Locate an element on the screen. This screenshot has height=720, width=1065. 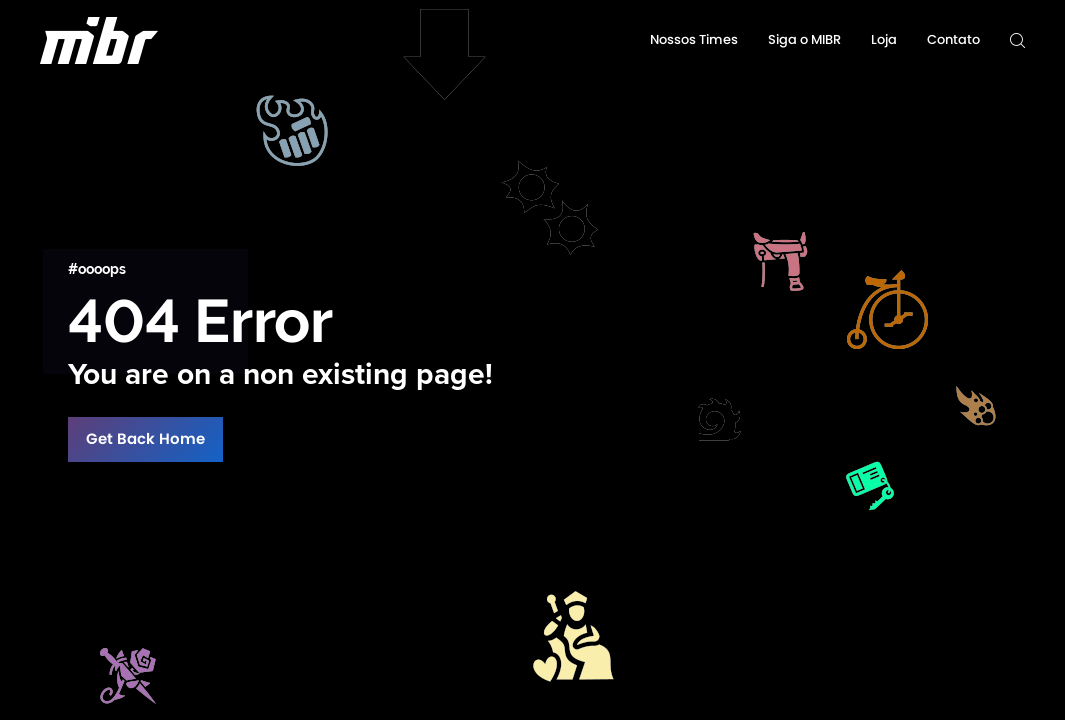
activate fire or burn effect in game is located at coordinates (975, 405).